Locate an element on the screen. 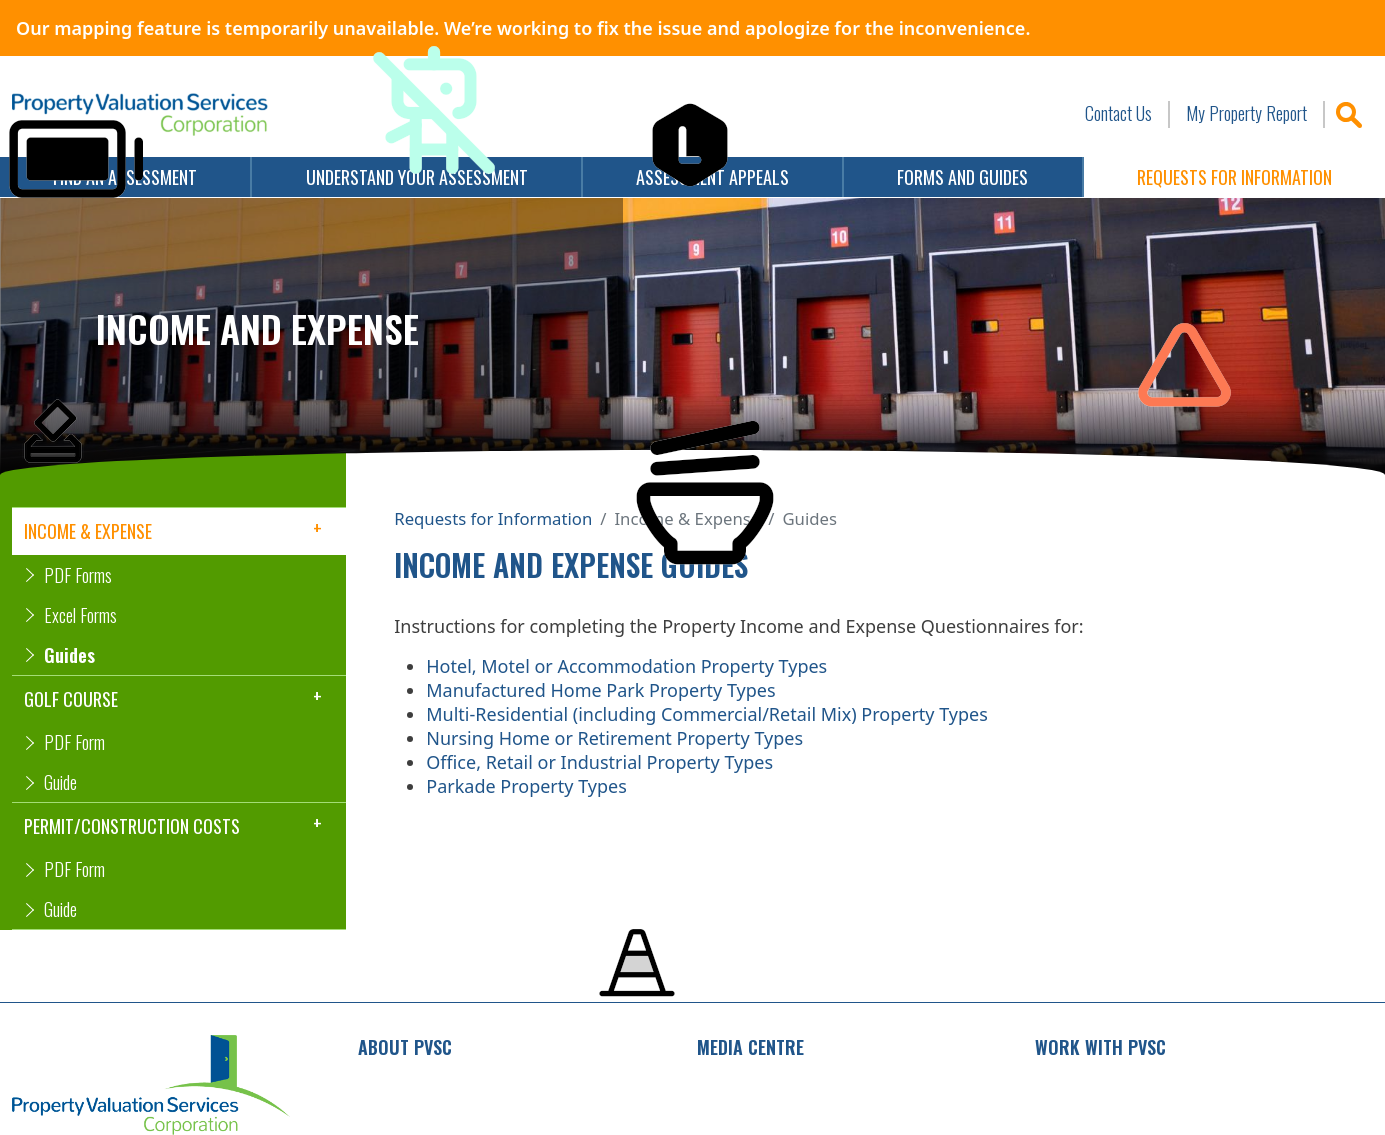 The width and height of the screenshot is (1385, 1135). bleach-safe laundry care symbol is located at coordinates (1184, 369).